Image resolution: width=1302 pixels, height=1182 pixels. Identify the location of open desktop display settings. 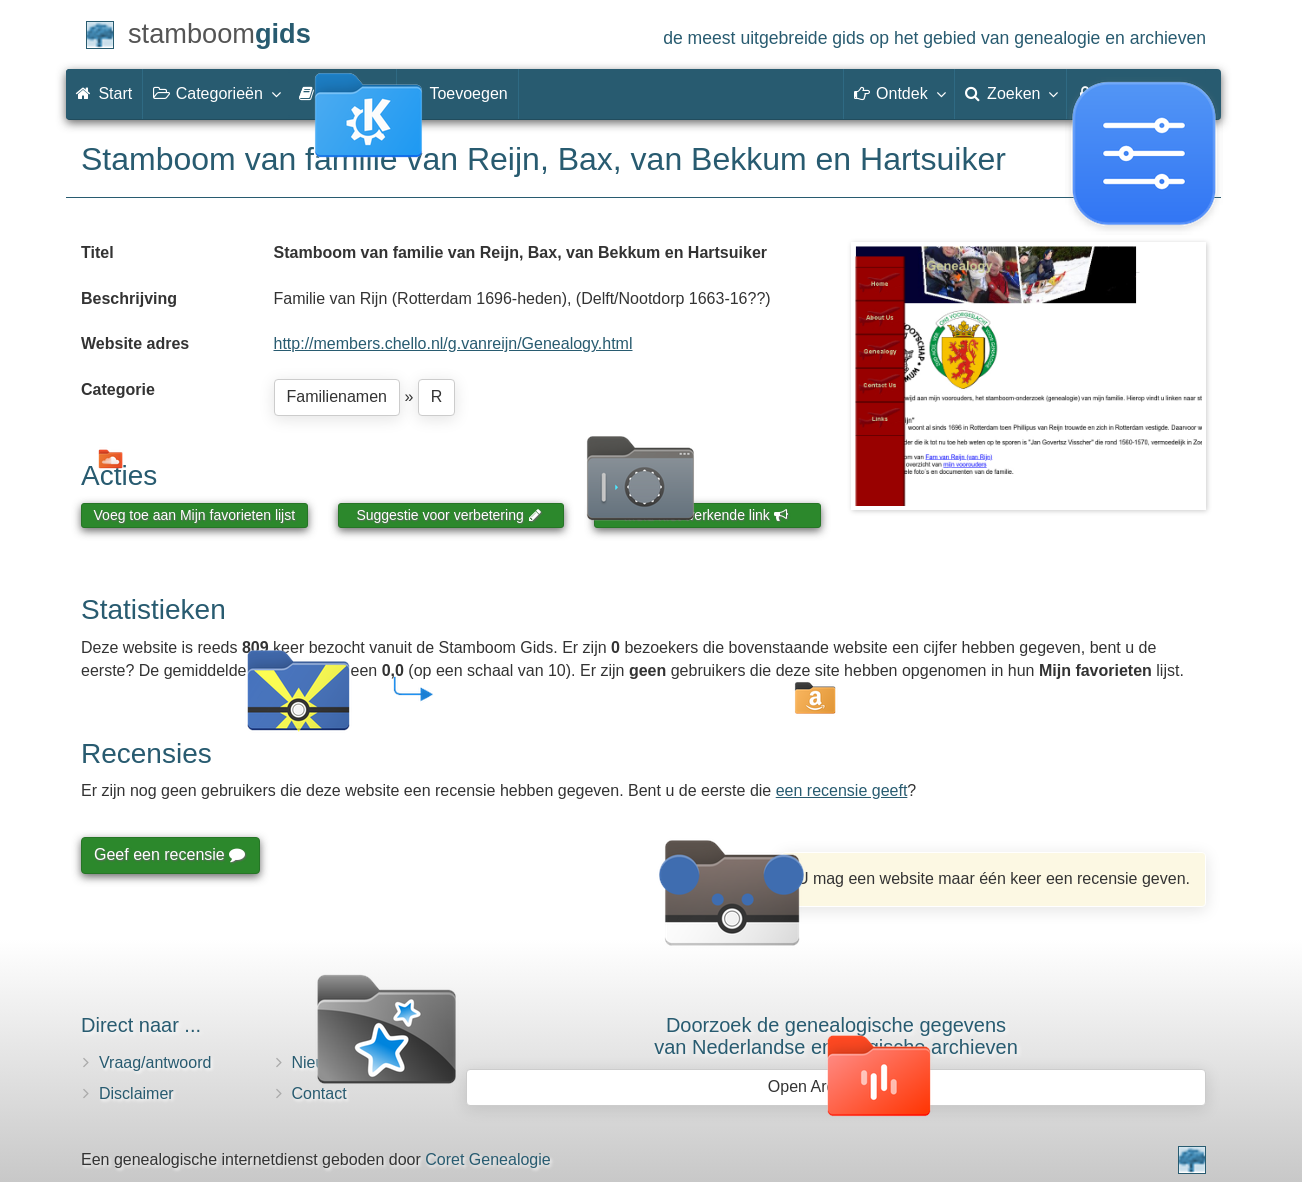
(1144, 156).